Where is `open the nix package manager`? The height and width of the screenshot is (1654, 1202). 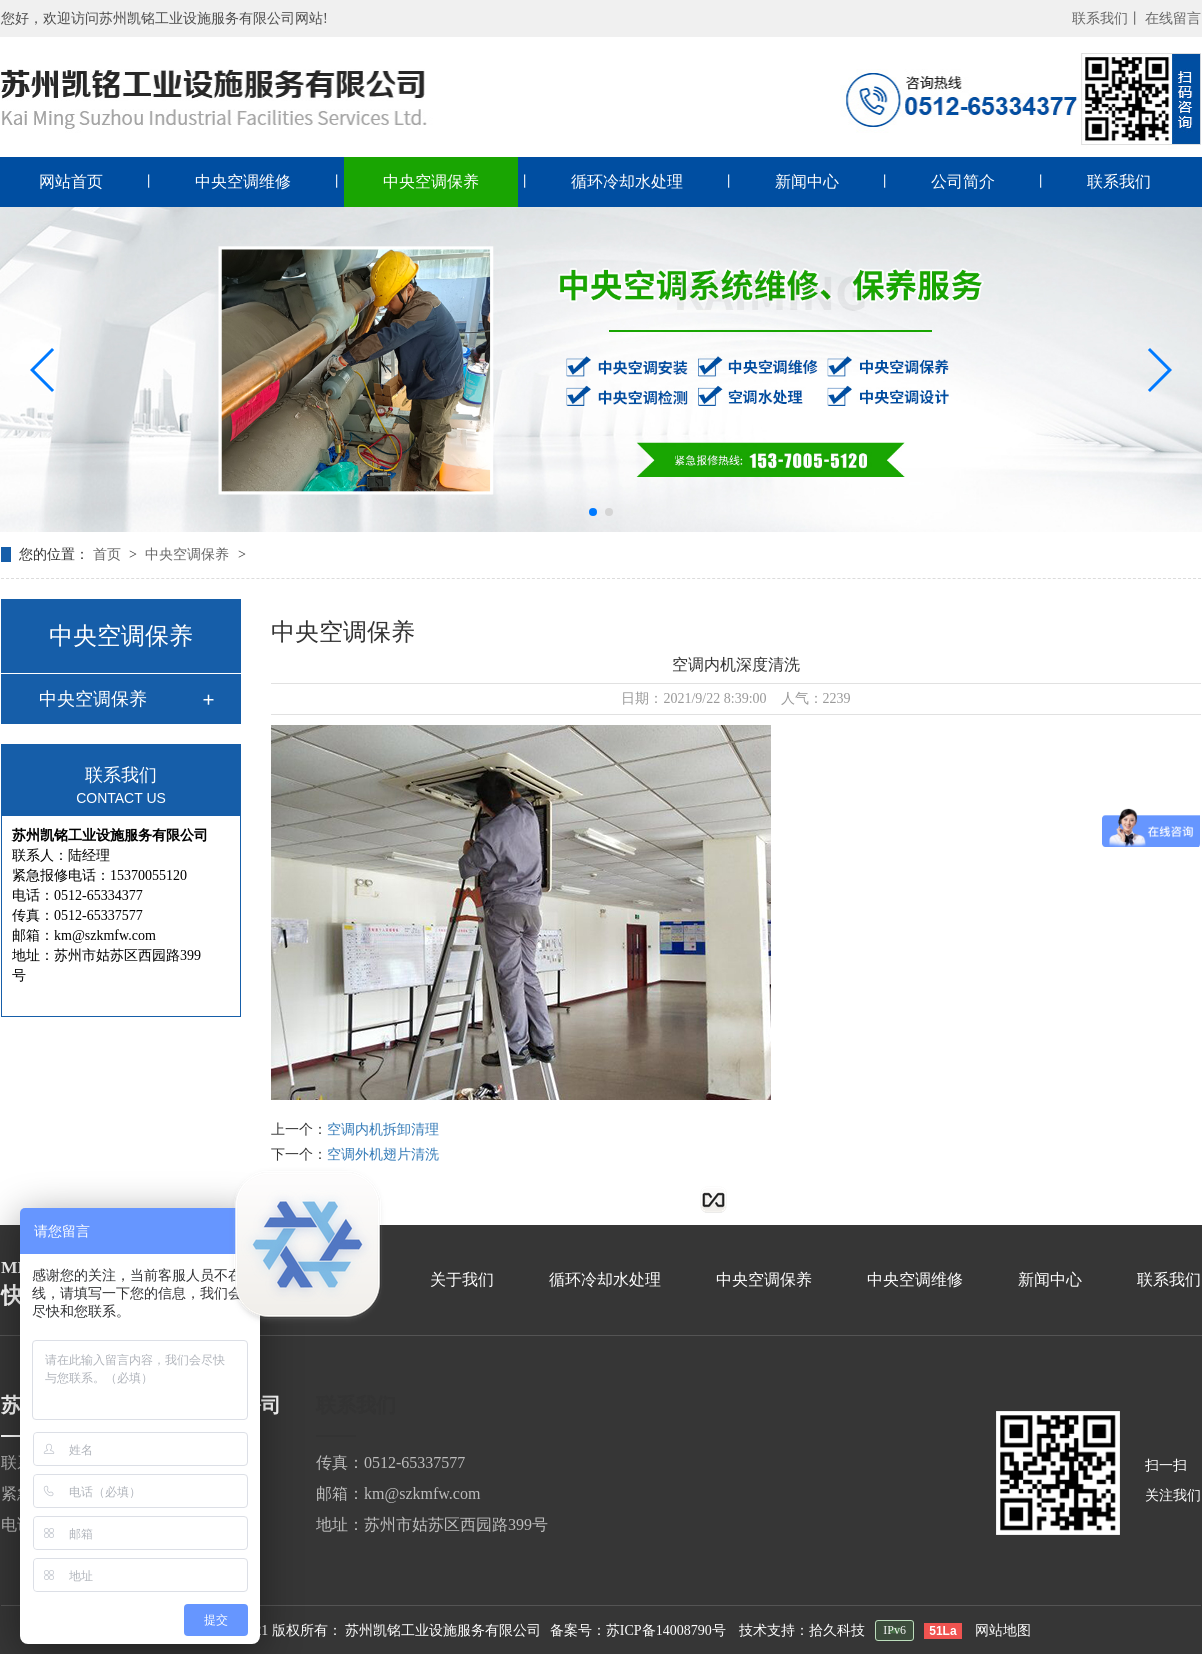 open the nix package manager is located at coordinates (307, 1244).